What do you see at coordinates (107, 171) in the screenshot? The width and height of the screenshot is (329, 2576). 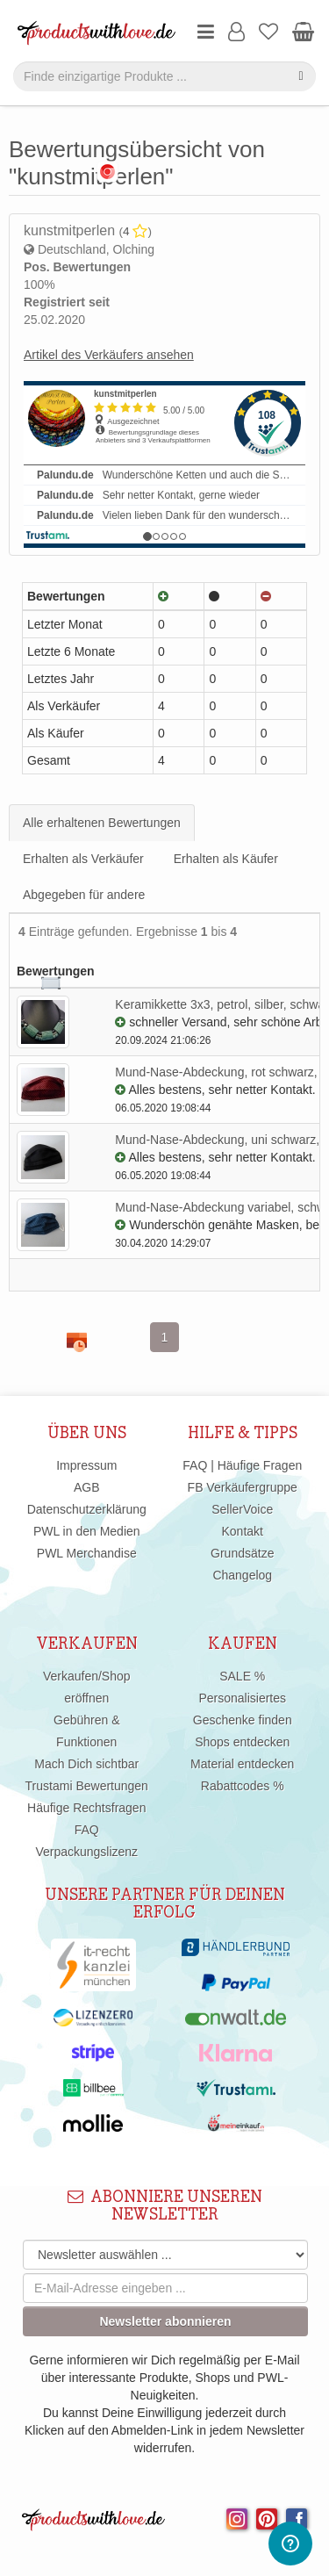 I see `open ungoogled chromium browser` at bounding box center [107, 171].